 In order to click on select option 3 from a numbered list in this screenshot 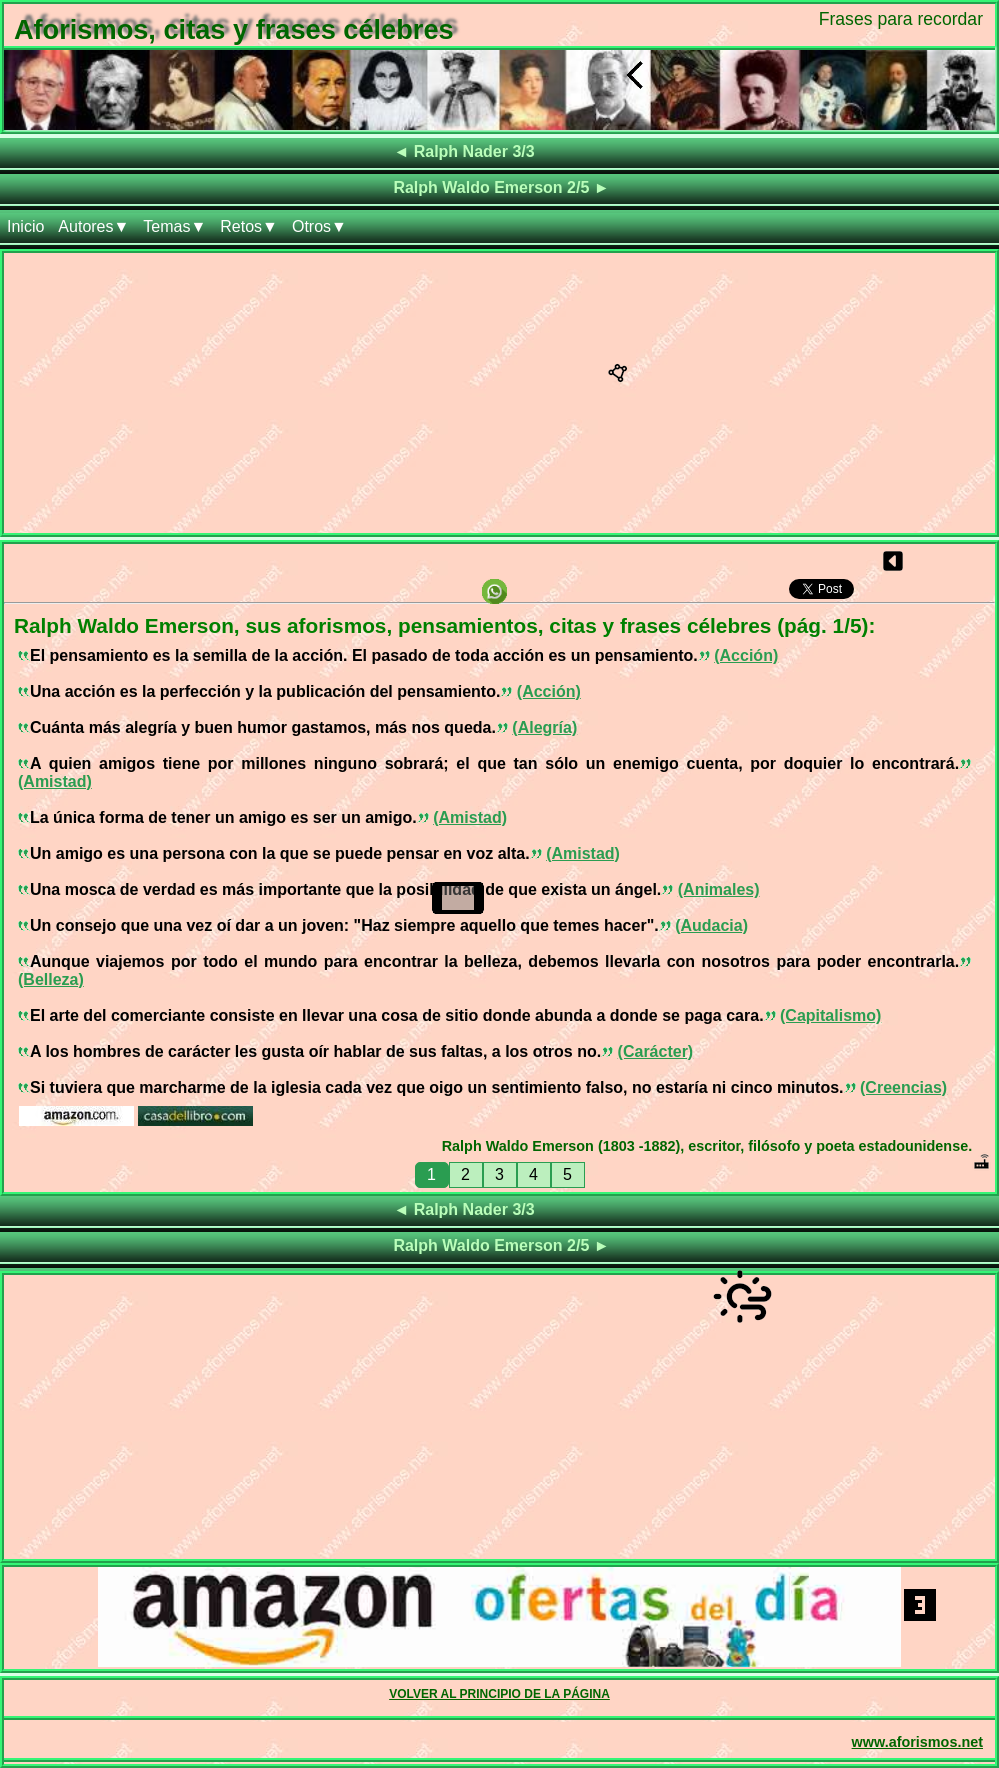, I will do `click(920, 1605)`.